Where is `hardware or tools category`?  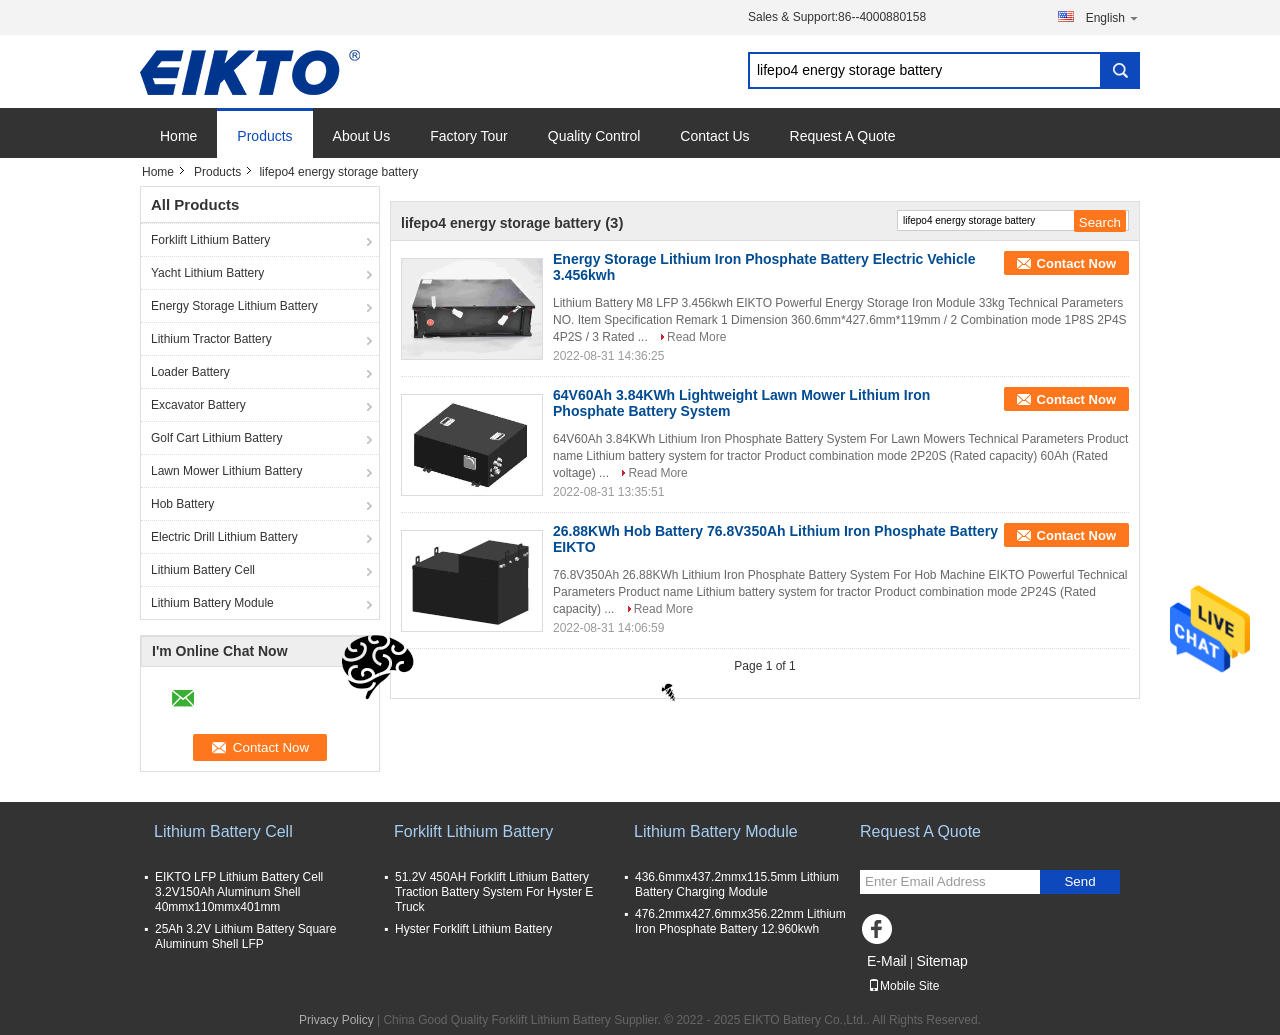 hardware or tools category is located at coordinates (668, 692).